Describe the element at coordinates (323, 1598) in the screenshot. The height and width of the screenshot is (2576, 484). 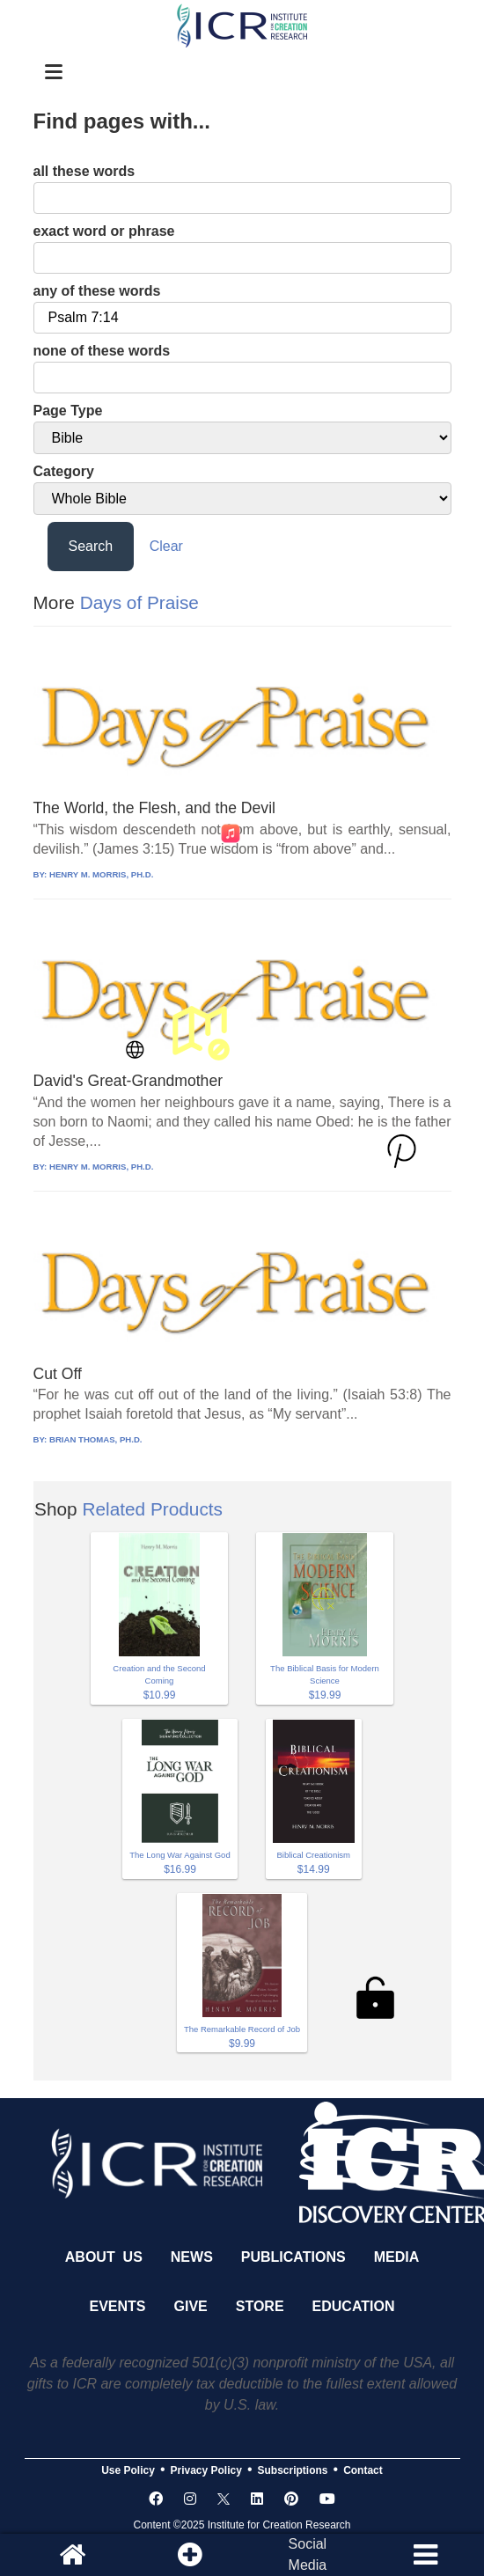
I see `no internet connection` at that location.